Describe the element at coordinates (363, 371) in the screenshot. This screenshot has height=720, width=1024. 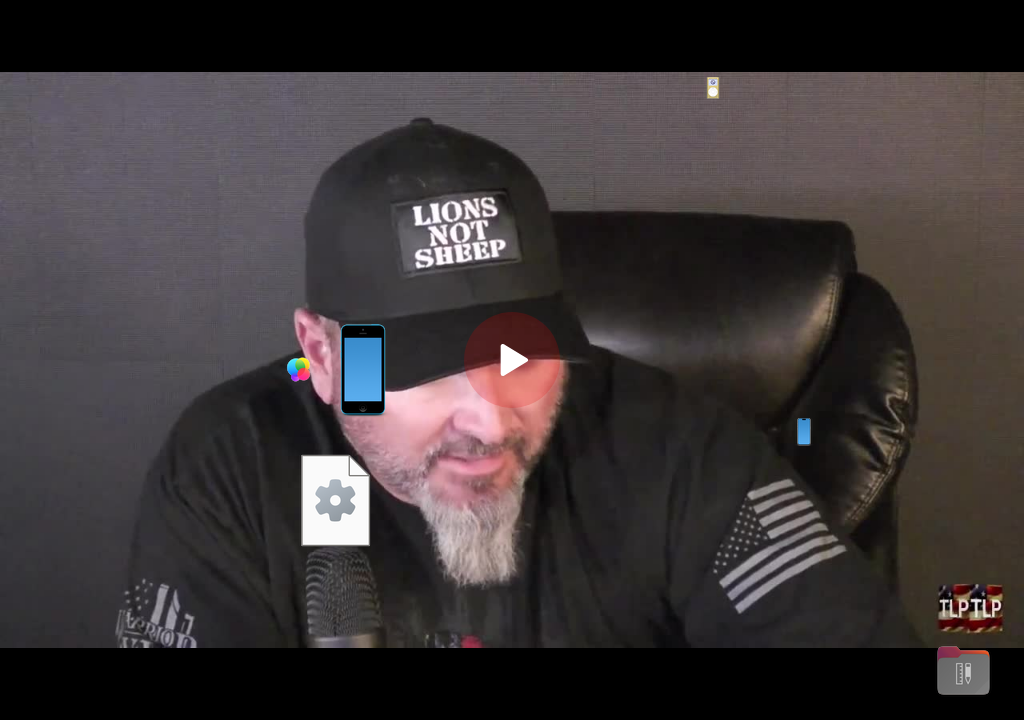
I see `iPhone 5c device icon for system identification` at that location.